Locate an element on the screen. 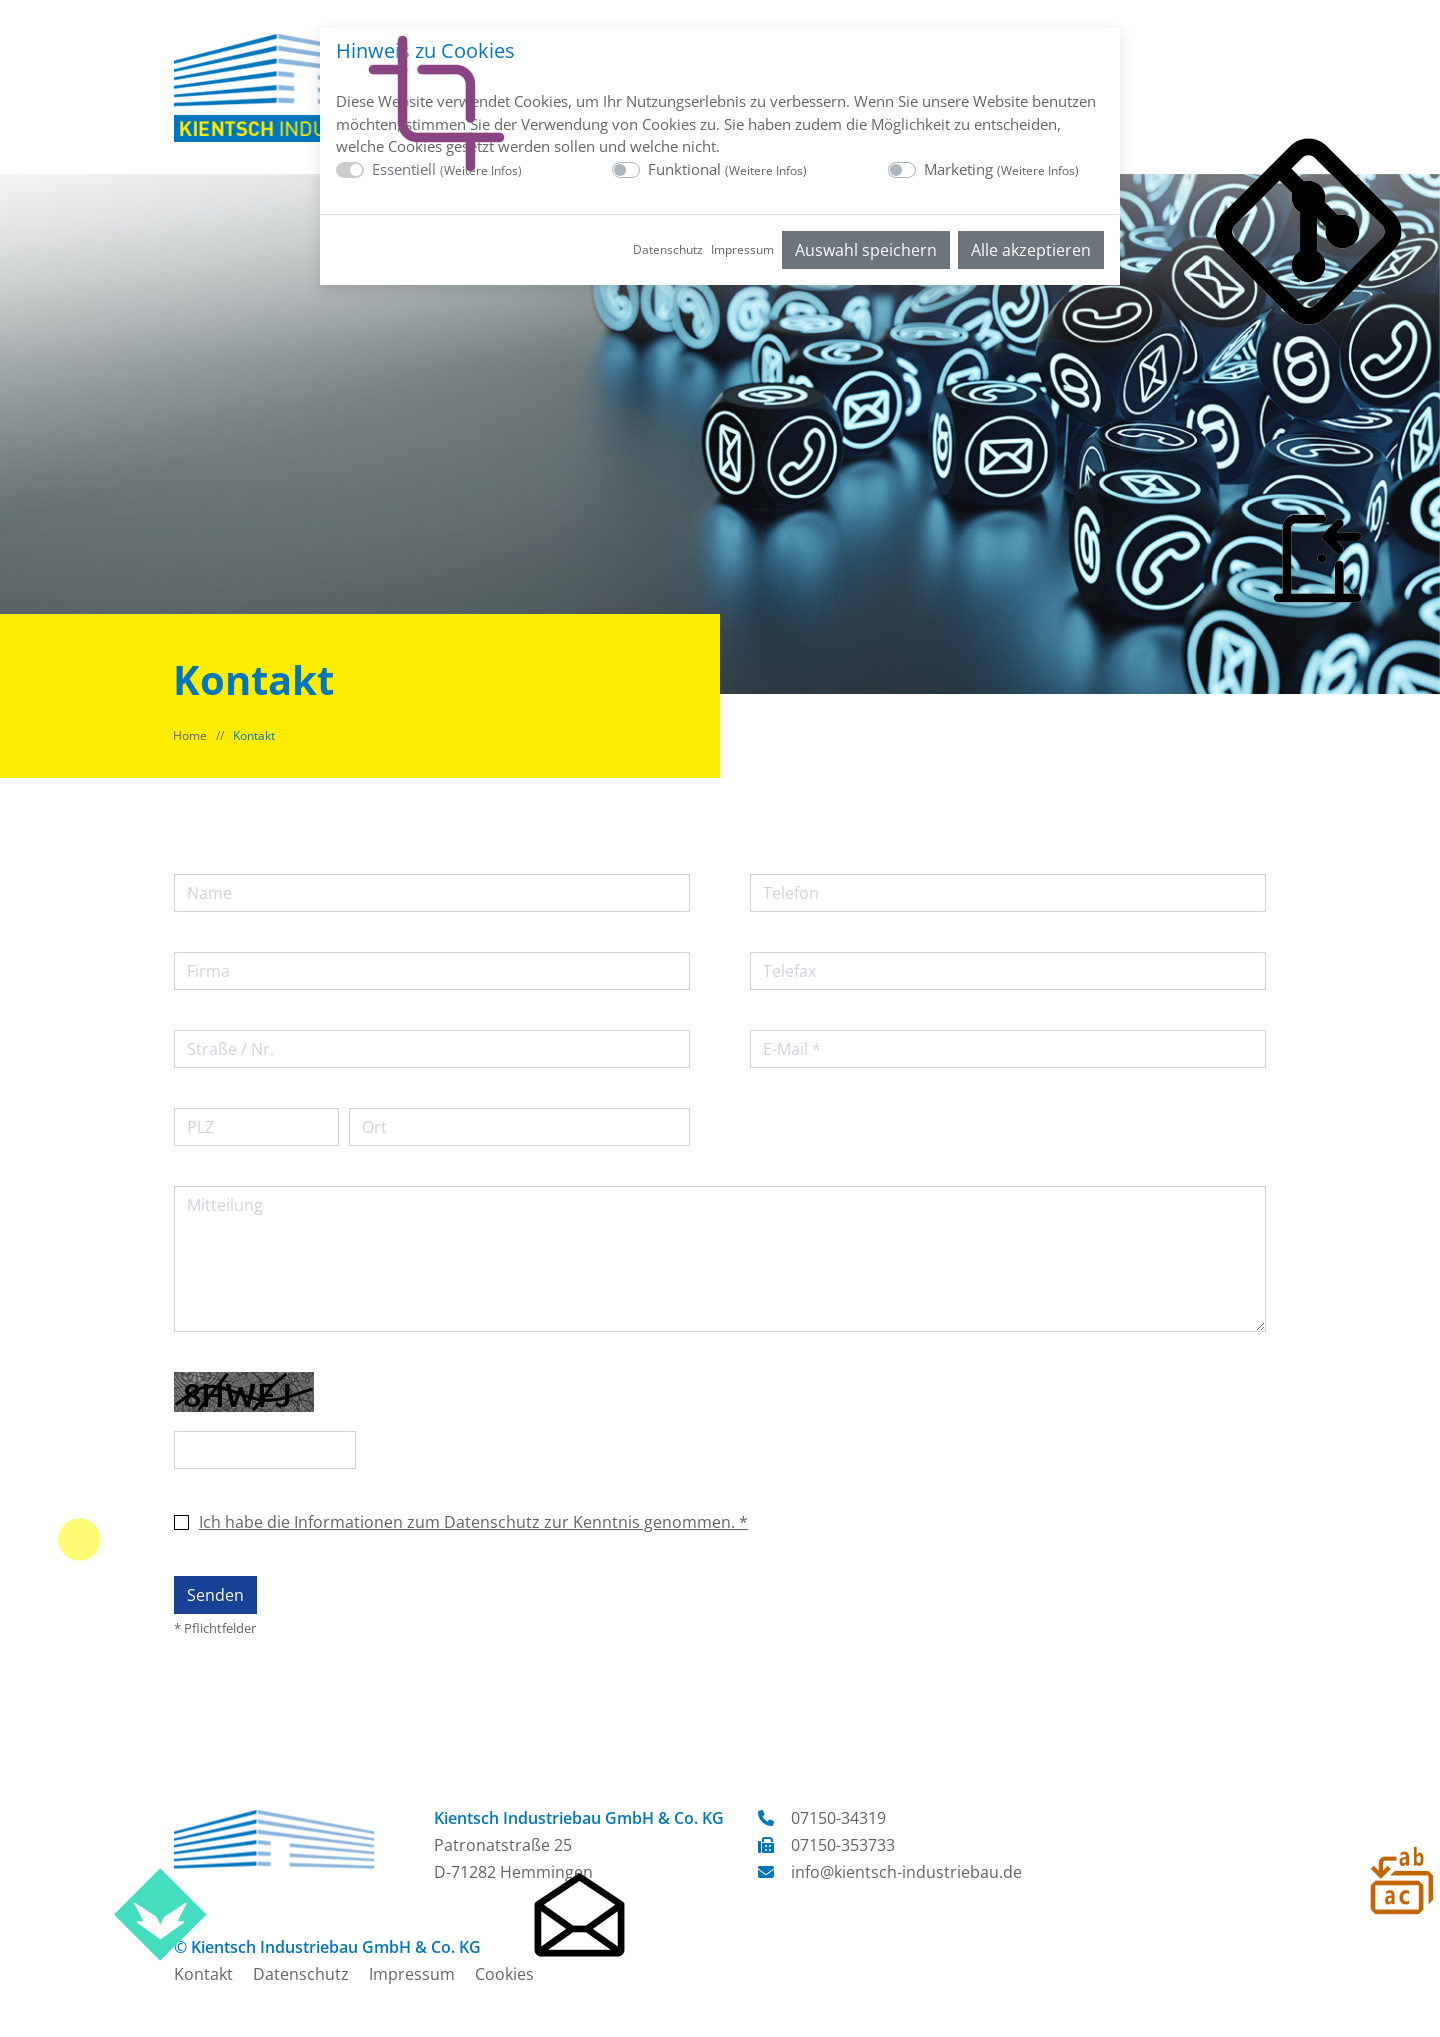 This screenshot has height=2037, width=1440. view an opened email or message is located at coordinates (579, 1918).